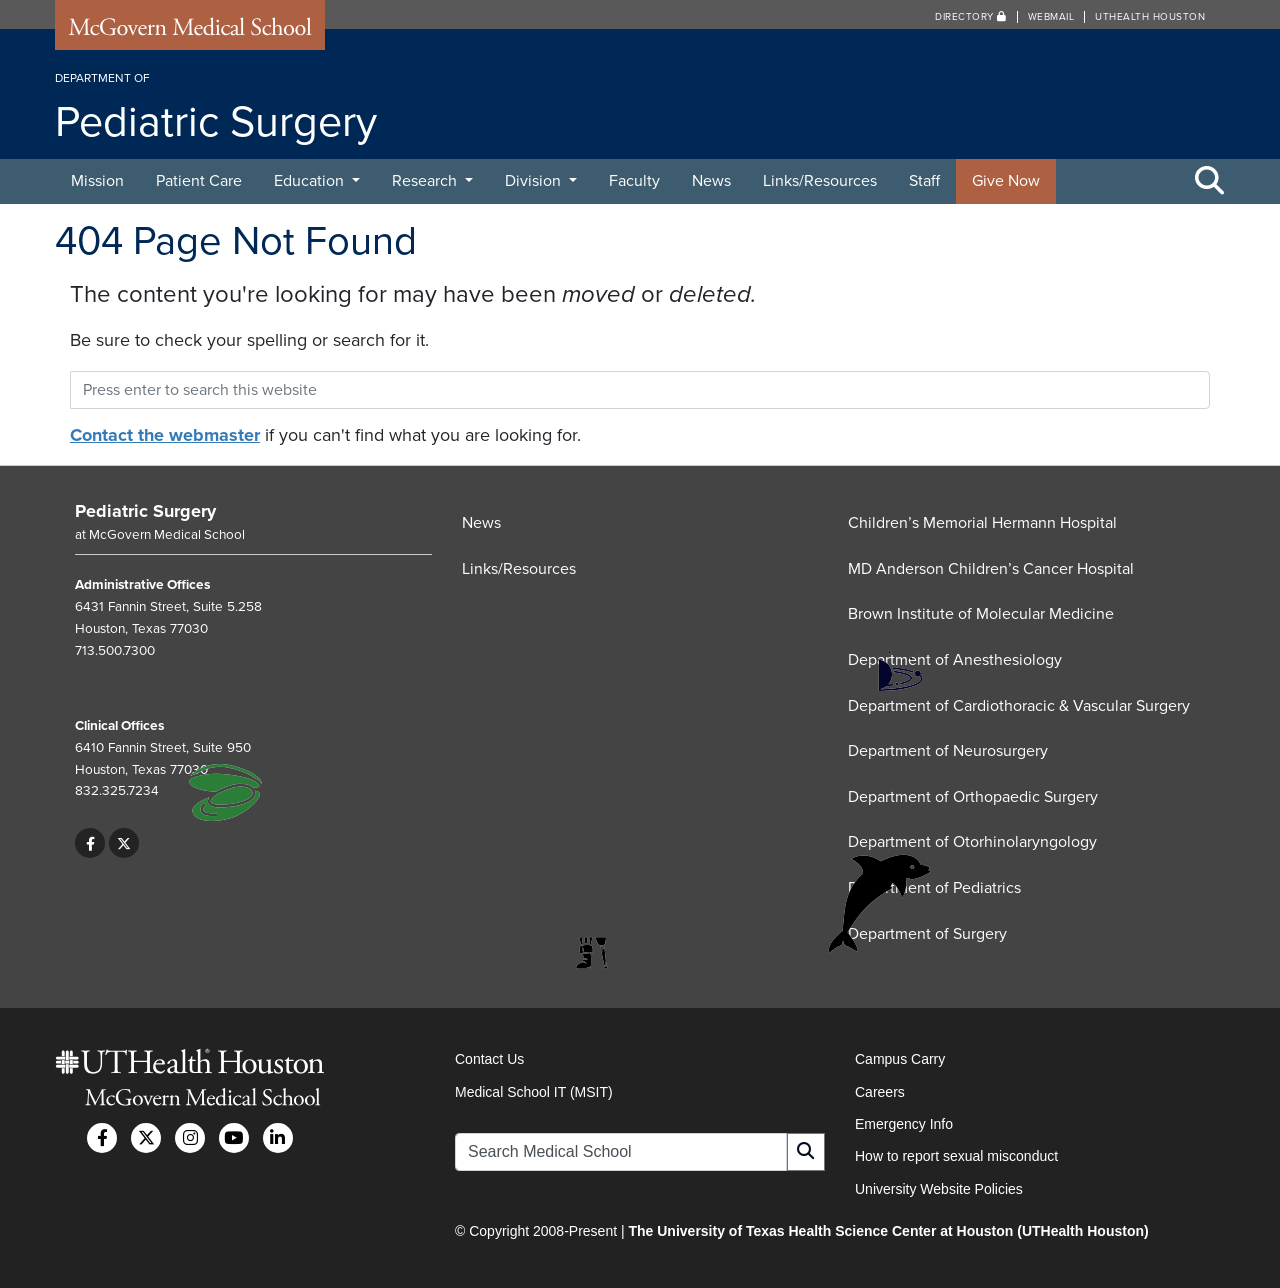 The image size is (1280, 1288). Describe the element at coordinates (902, 674) in the screenshot. I see `explore the solar system or space-themed content` at that location.